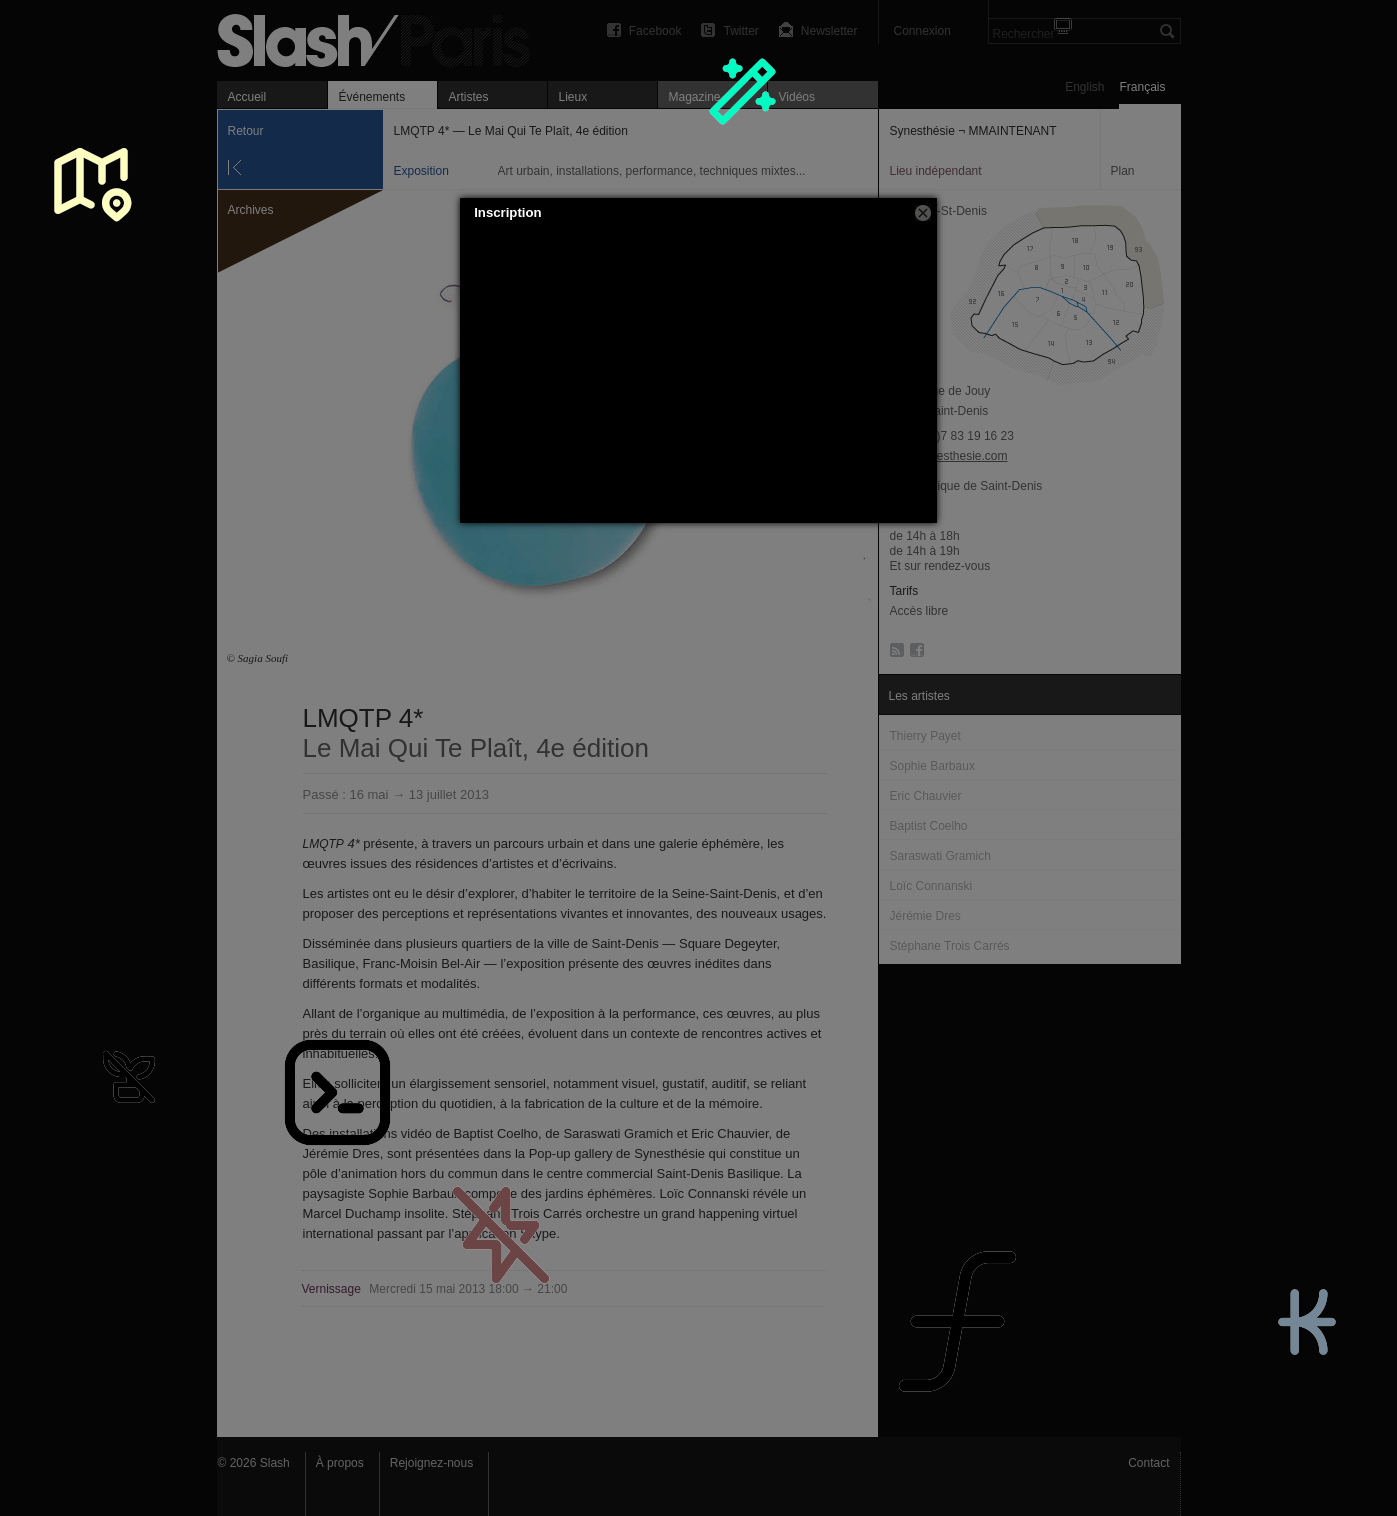 This screenshot has width=1397, height=1516. Describe the element at coordinates (501, 1235) in the screenshot. I see `disable flash mode` at that location.